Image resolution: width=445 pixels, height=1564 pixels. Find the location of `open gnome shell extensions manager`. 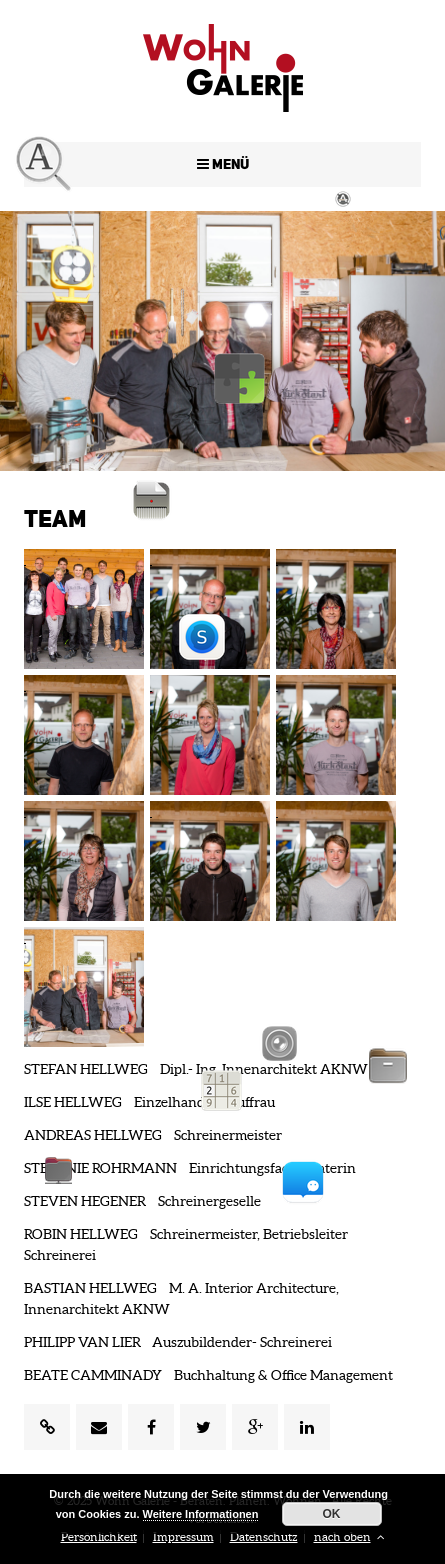

open gnome shell extensions manager is located at coordinates (239, 378).